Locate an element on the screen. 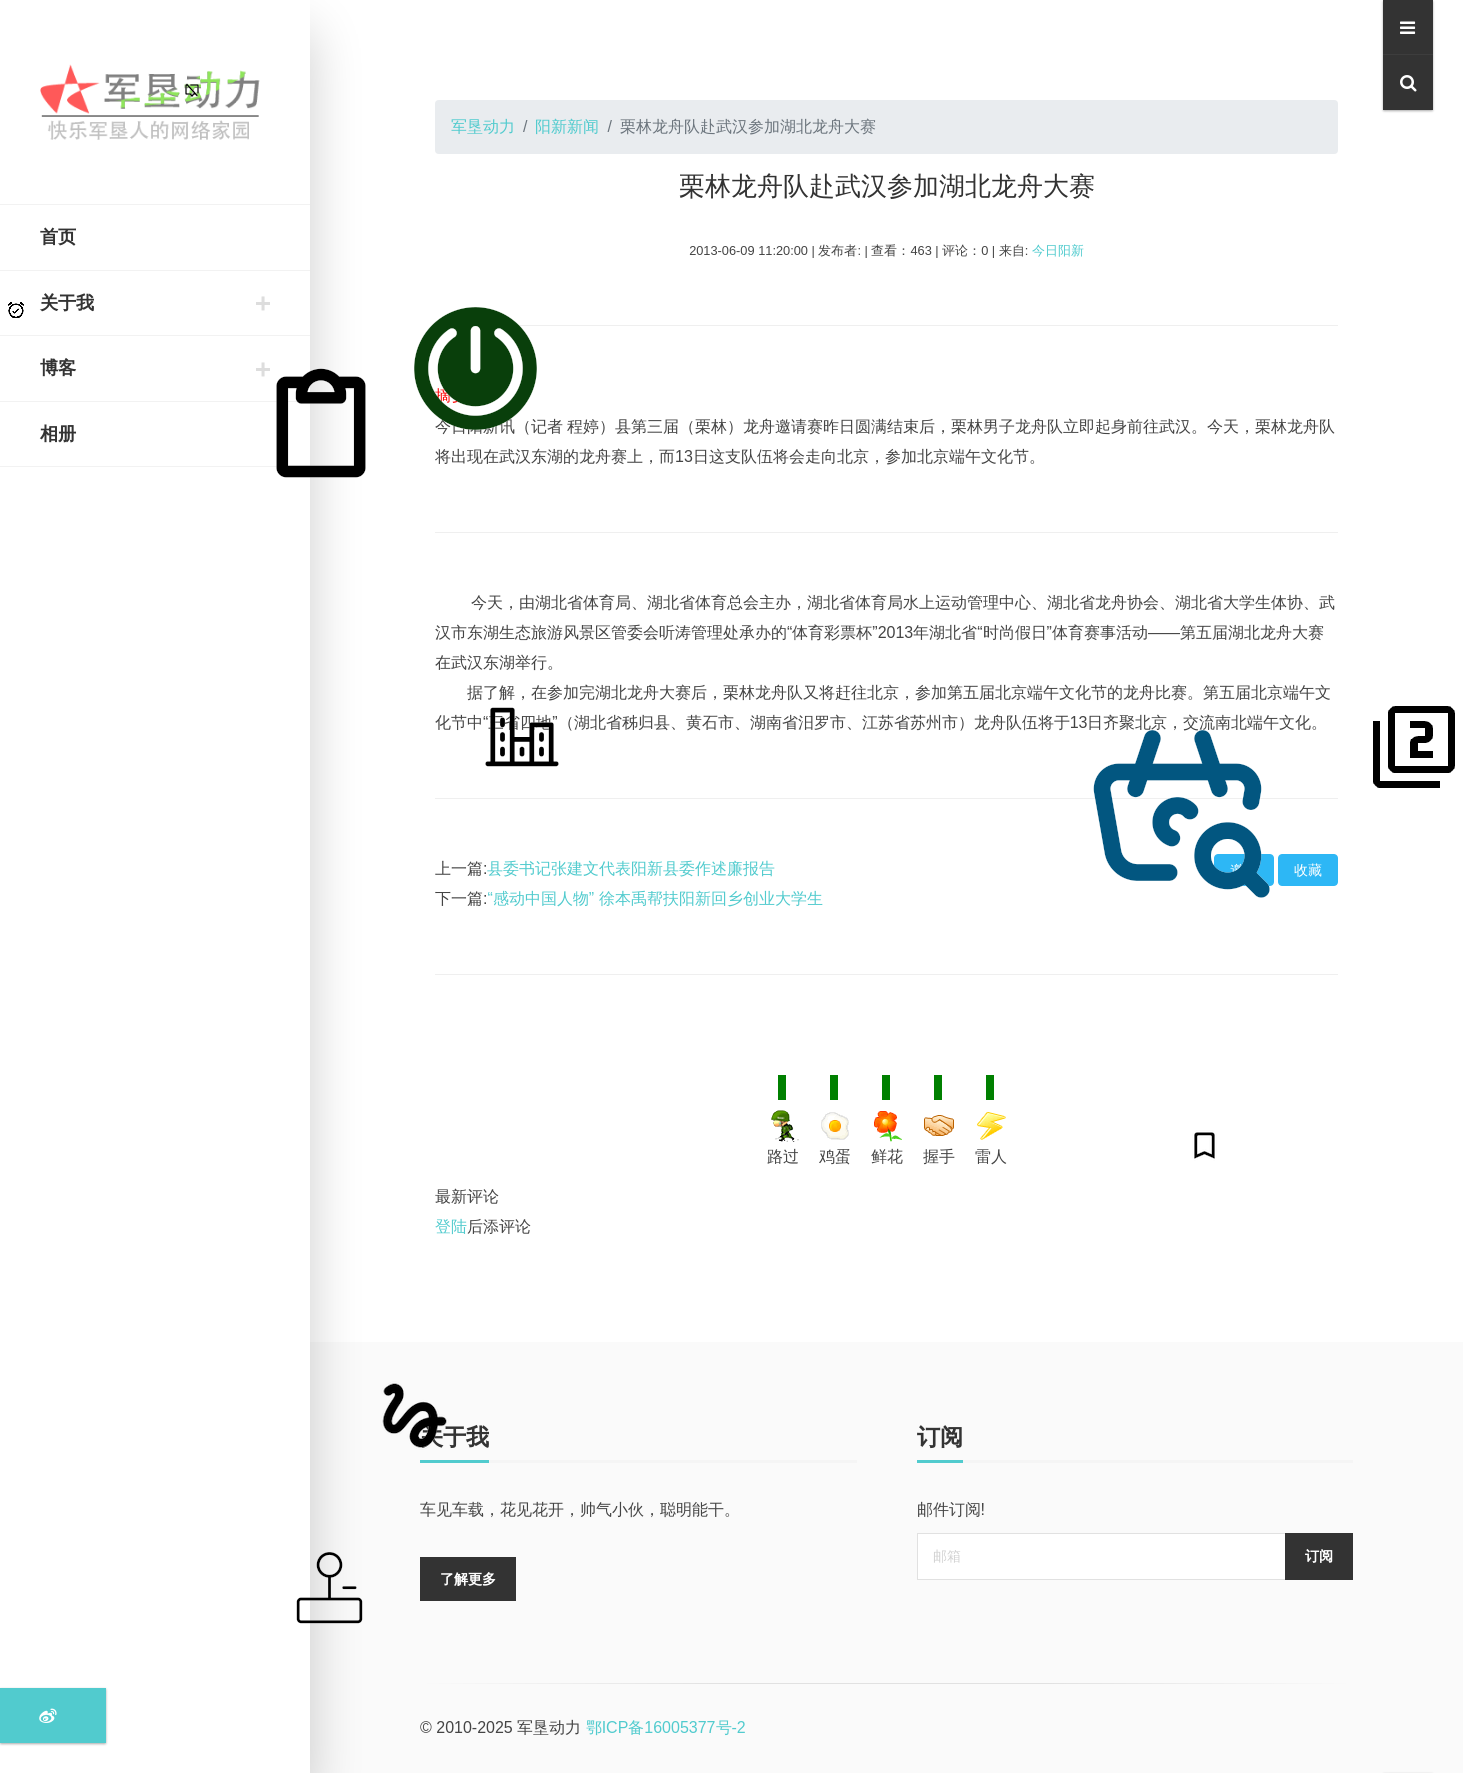 This screenshot has height=1773, width=1463. indicates second item in a layered stack or sequence is located at coordinates (1414, 747).